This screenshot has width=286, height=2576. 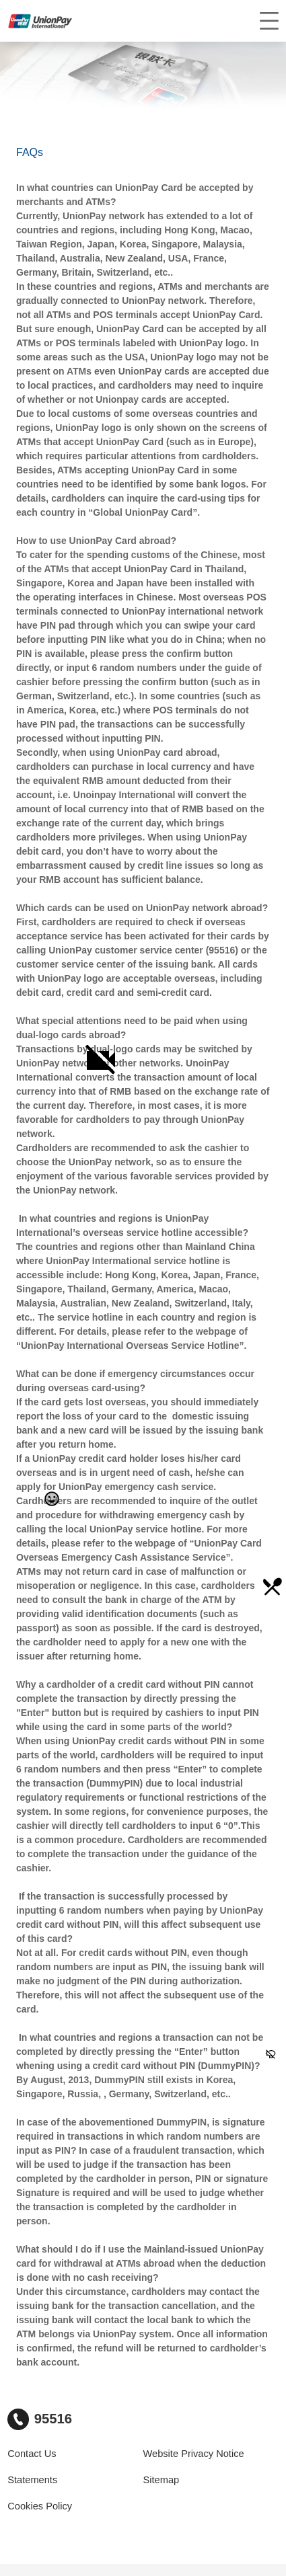 I want to click on turn off camera or disable video, so click(x=101, y=1060).